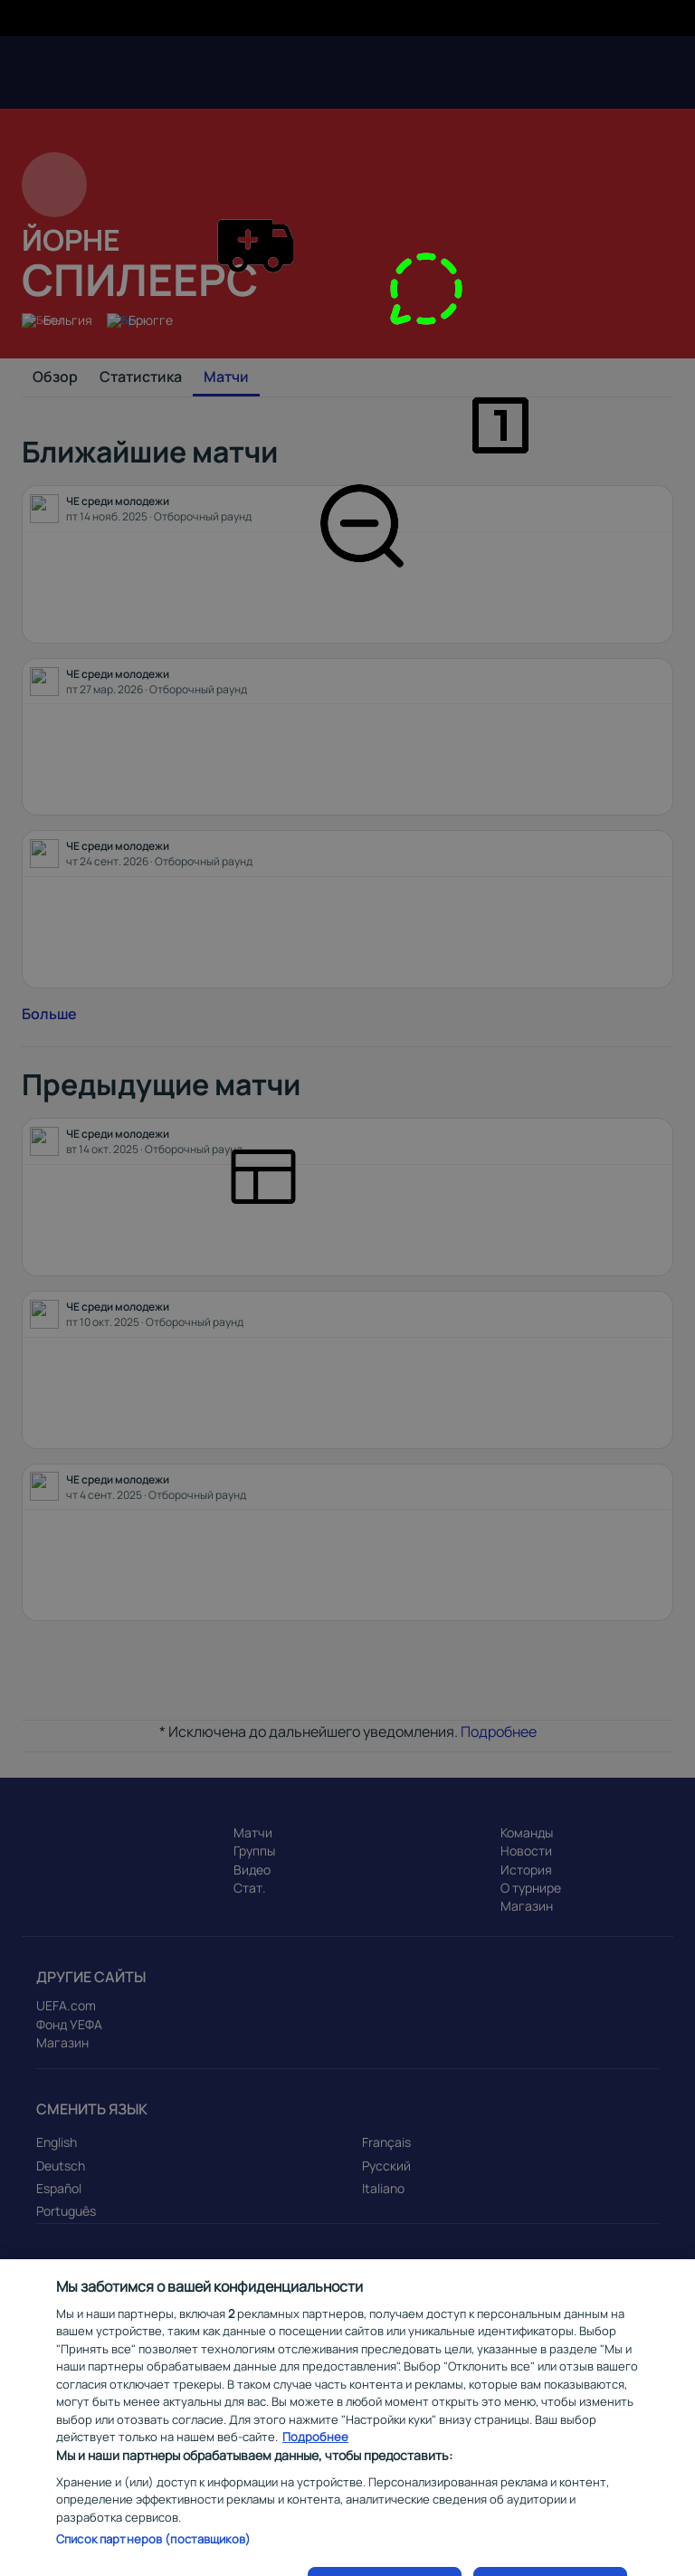 The image size is (695, 2576). Describe the element at coordinates (500, 425) in the screenshot. I see `indicates the first item or step in a sequence` at that location.